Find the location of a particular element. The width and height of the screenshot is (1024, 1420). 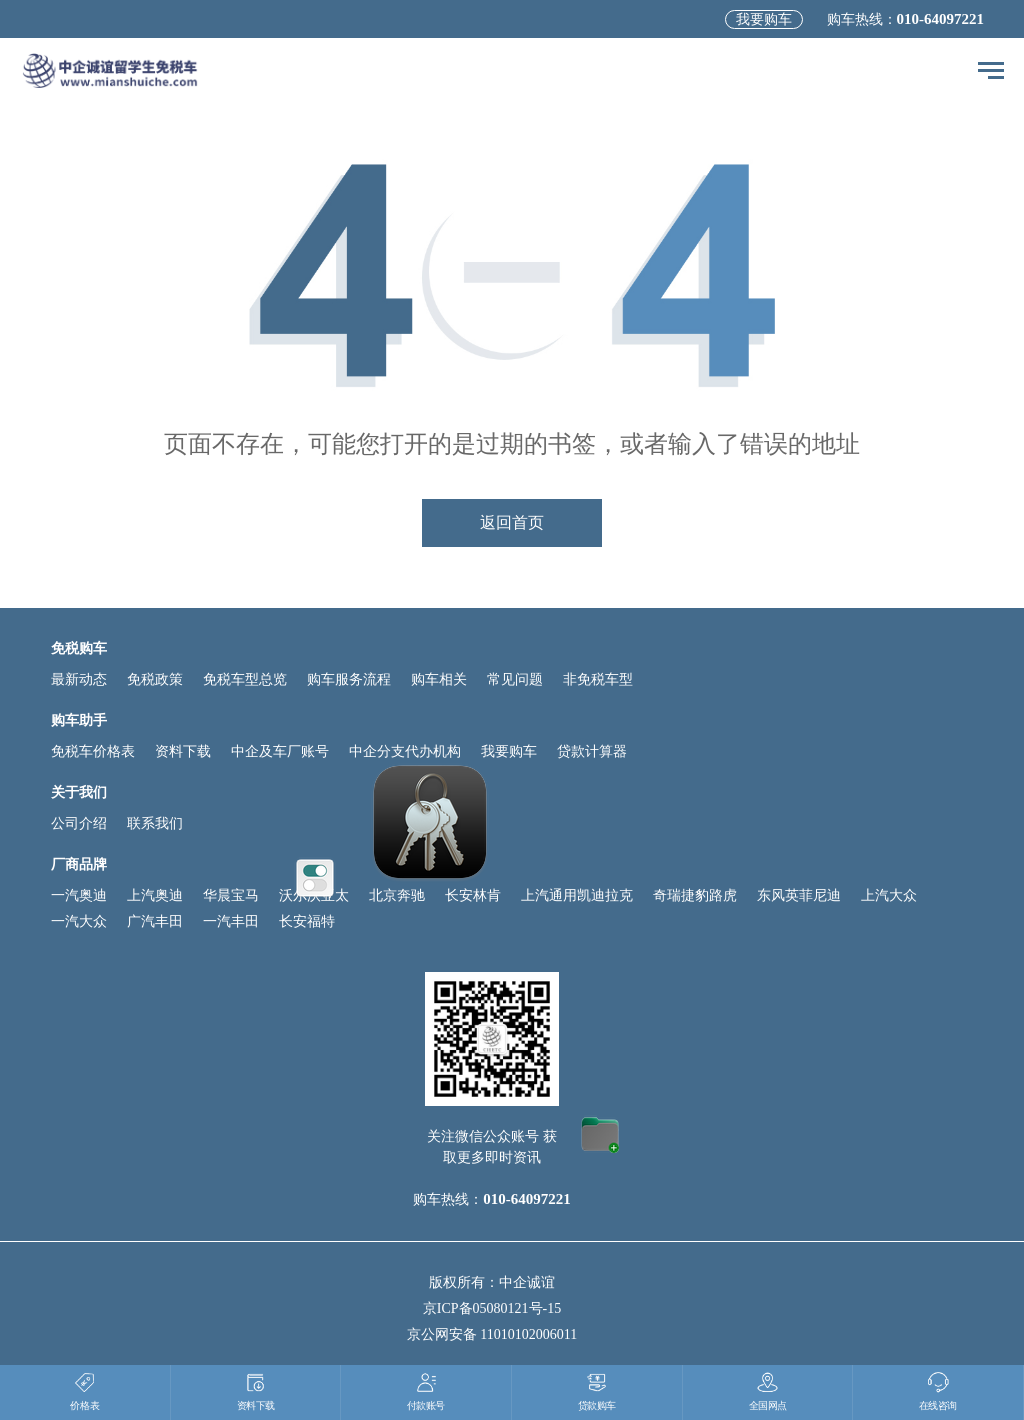

create a new folder is located at coordinates (600, 1134).